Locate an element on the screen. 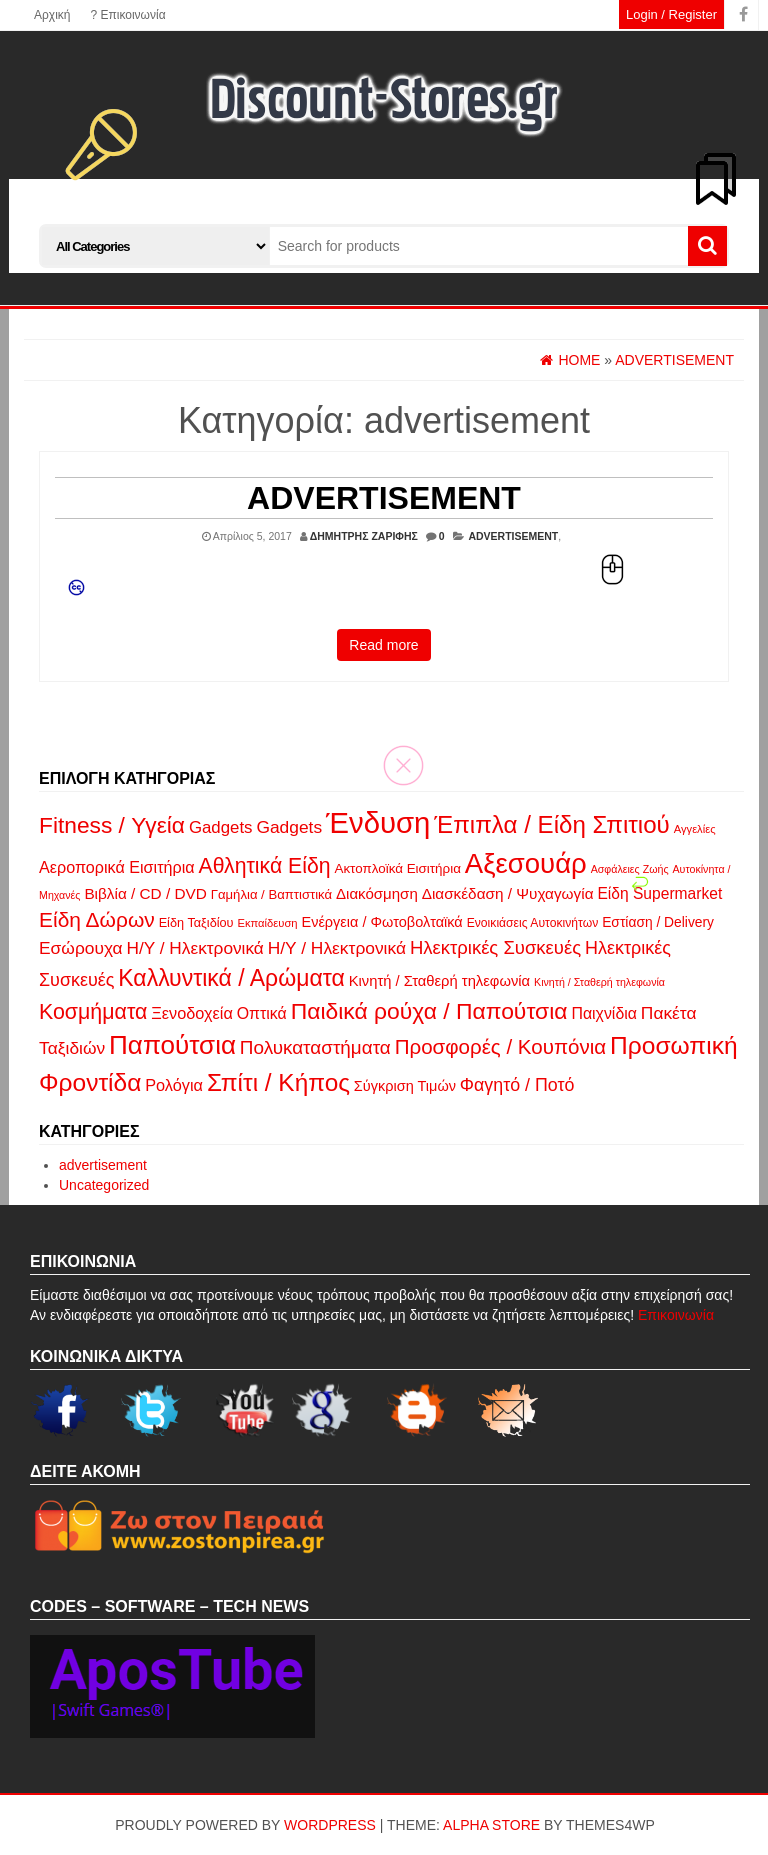 The height and width of the screenshot is (1855, 768). middle mouse button click action is located at coordinates (612, 569).